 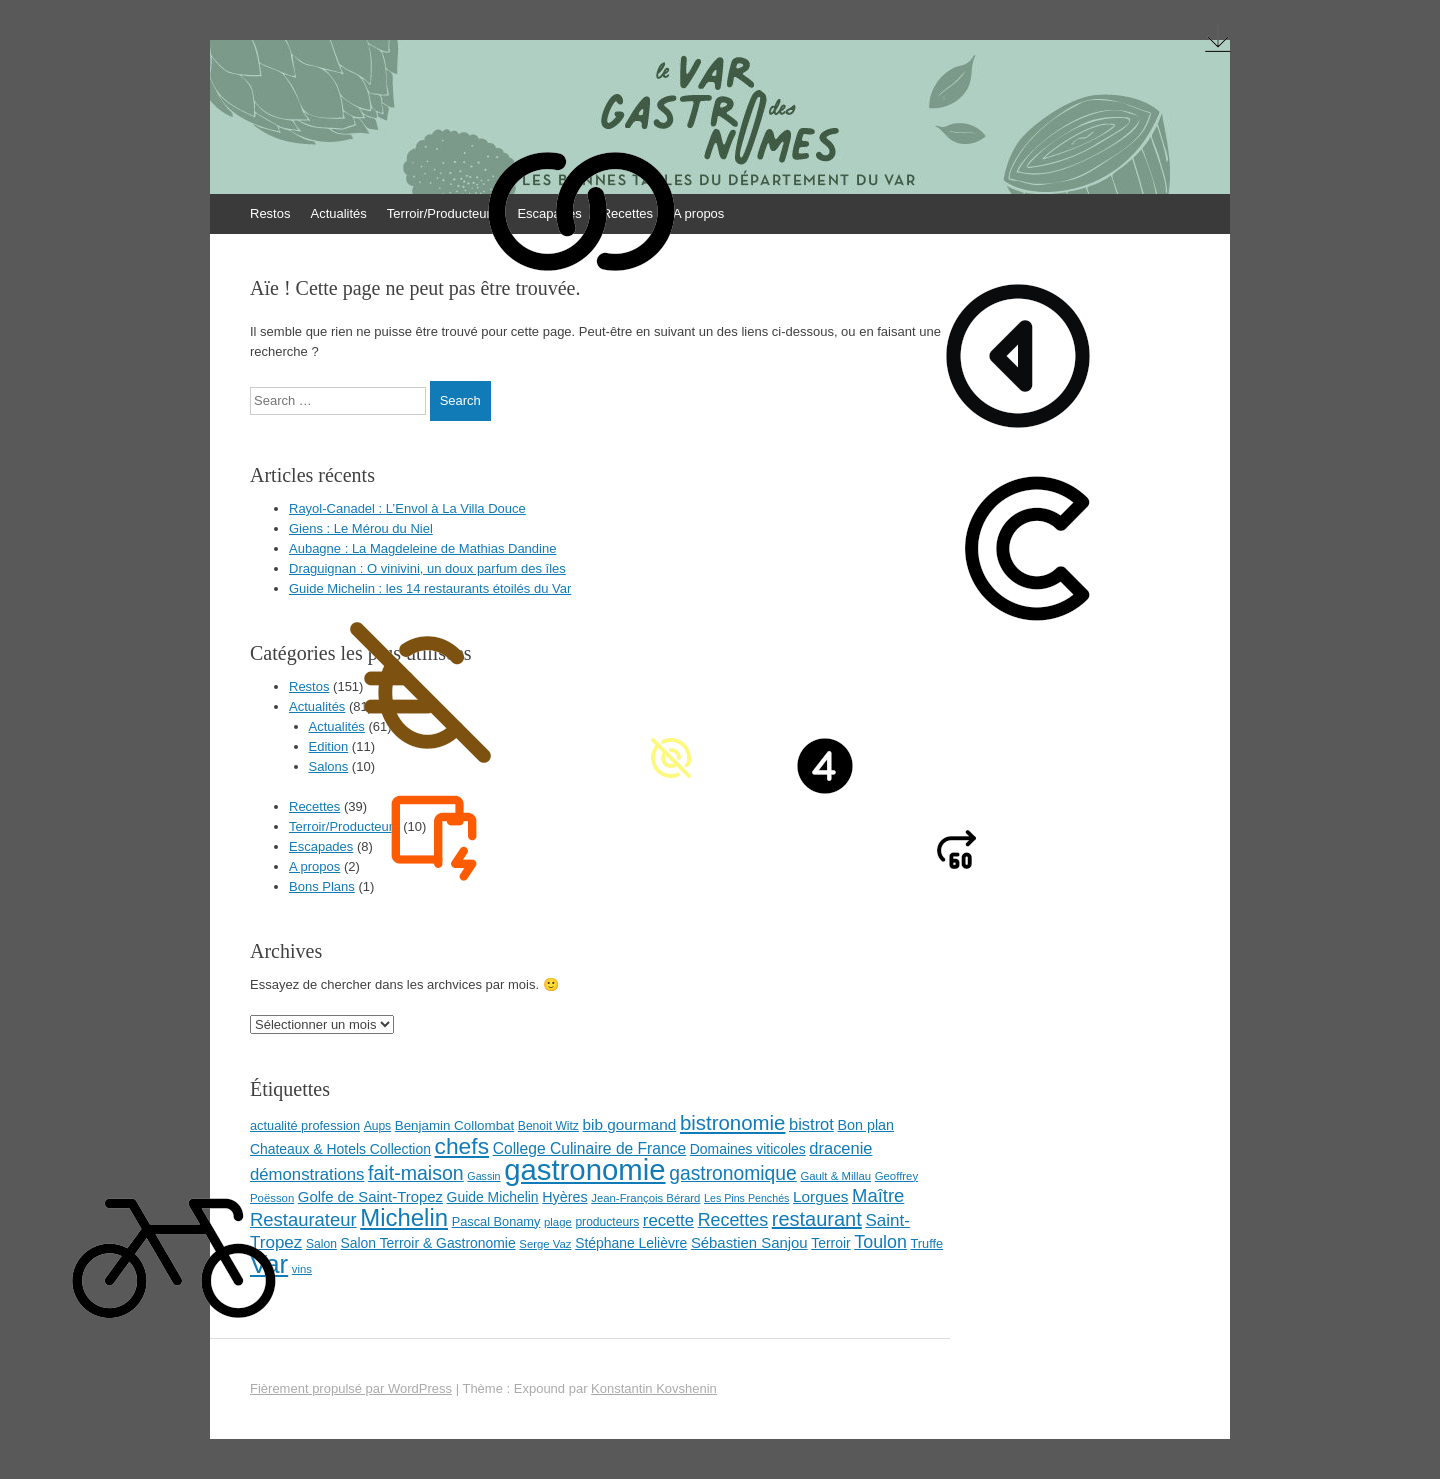 What do you see at coordinates (1018, 356) in the screenshot?
I see `go back to the previous screen` at bounding box center [1018, 356].